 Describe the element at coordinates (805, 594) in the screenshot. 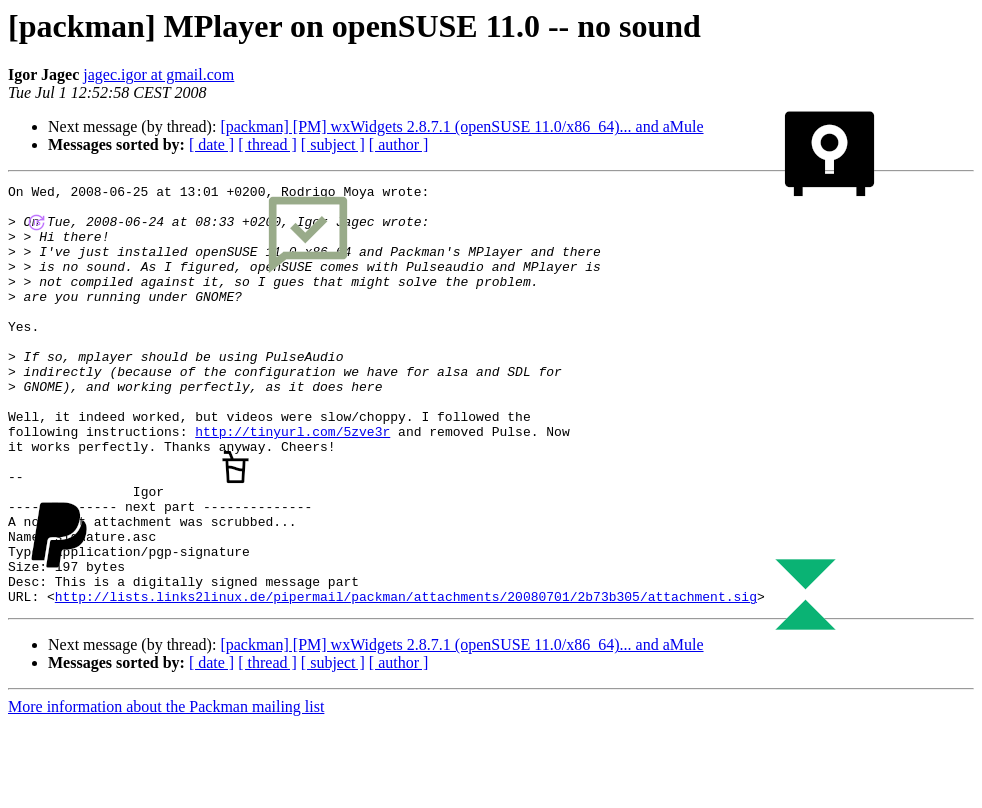

I see `collapse or contract content vertically` at that location.